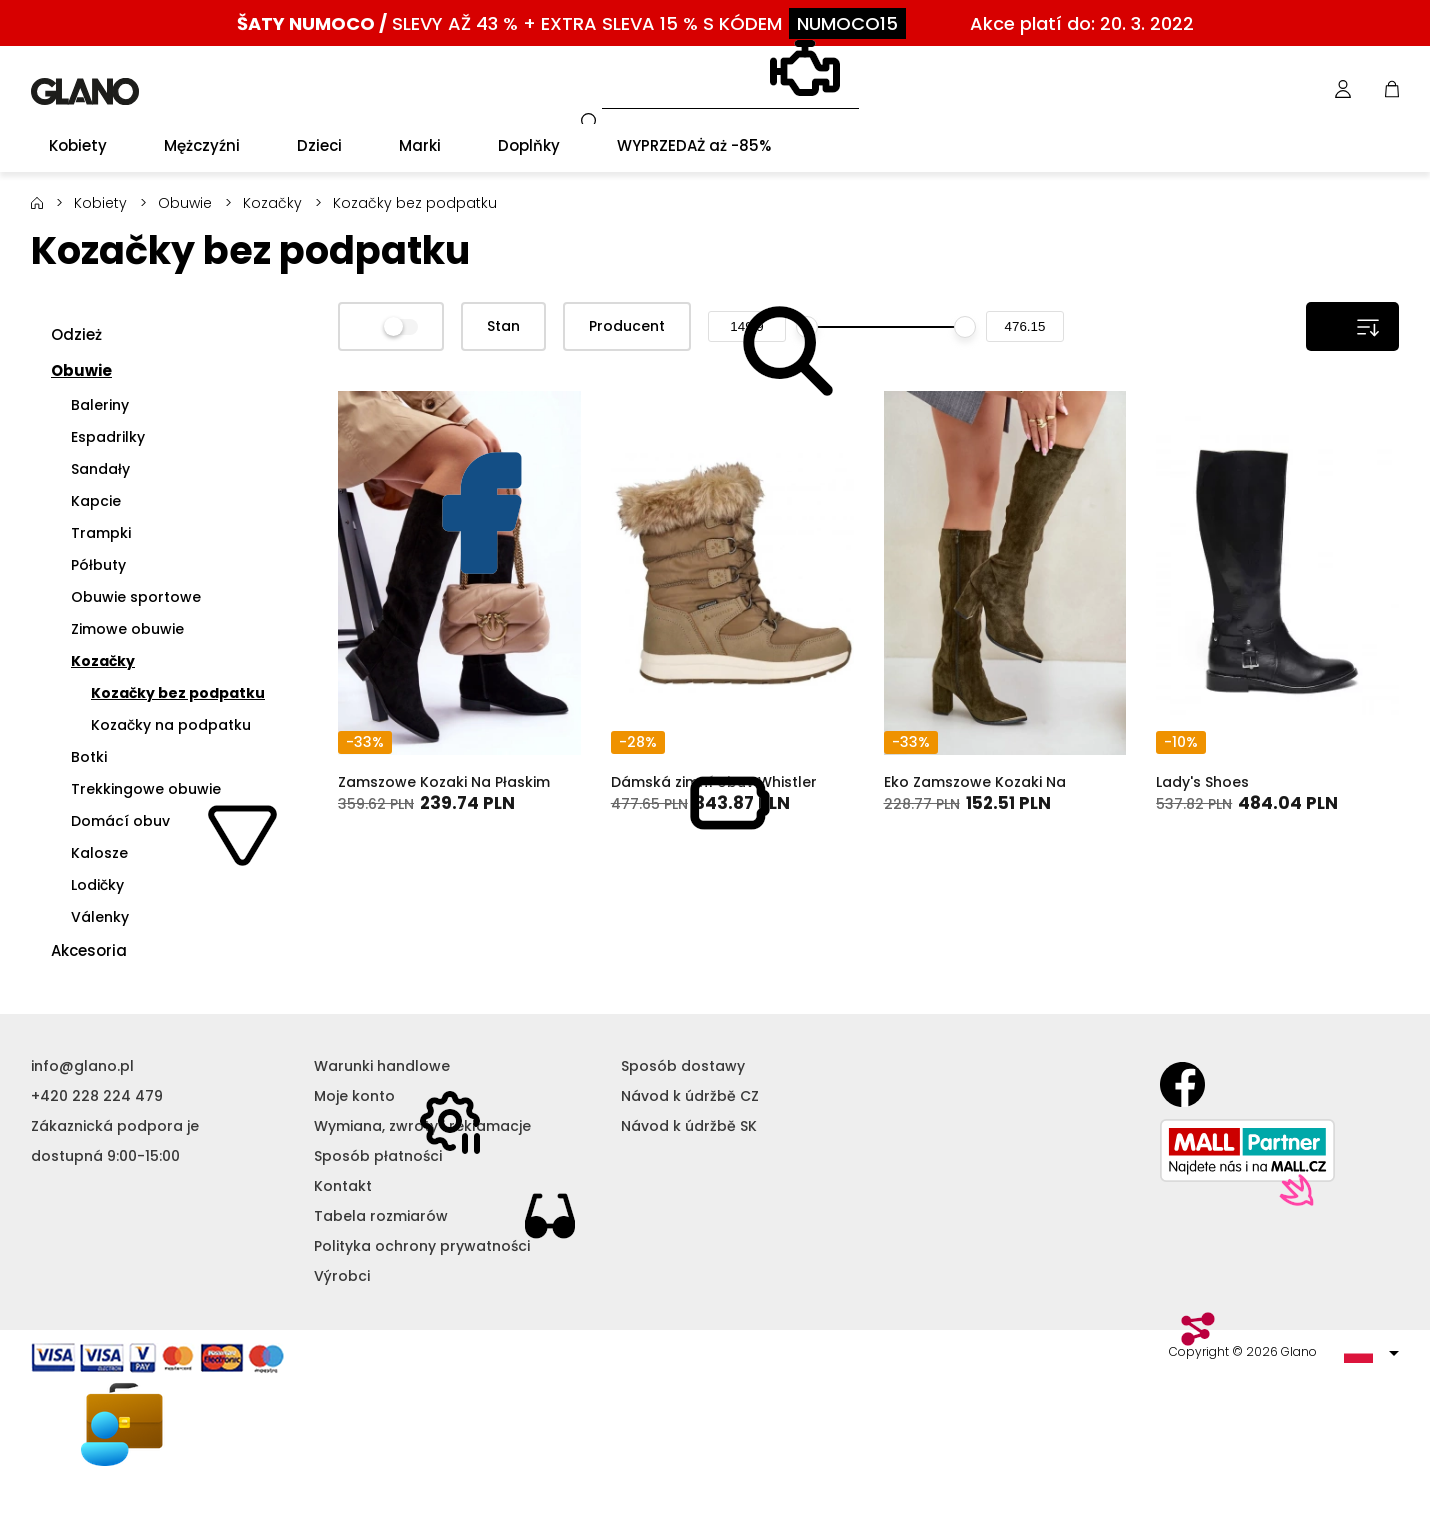 The image size is (1430, 1522). What do you see at coordinates (788, 351) in the screenshot?
I see `search for content` at bounding box center [788, 351].